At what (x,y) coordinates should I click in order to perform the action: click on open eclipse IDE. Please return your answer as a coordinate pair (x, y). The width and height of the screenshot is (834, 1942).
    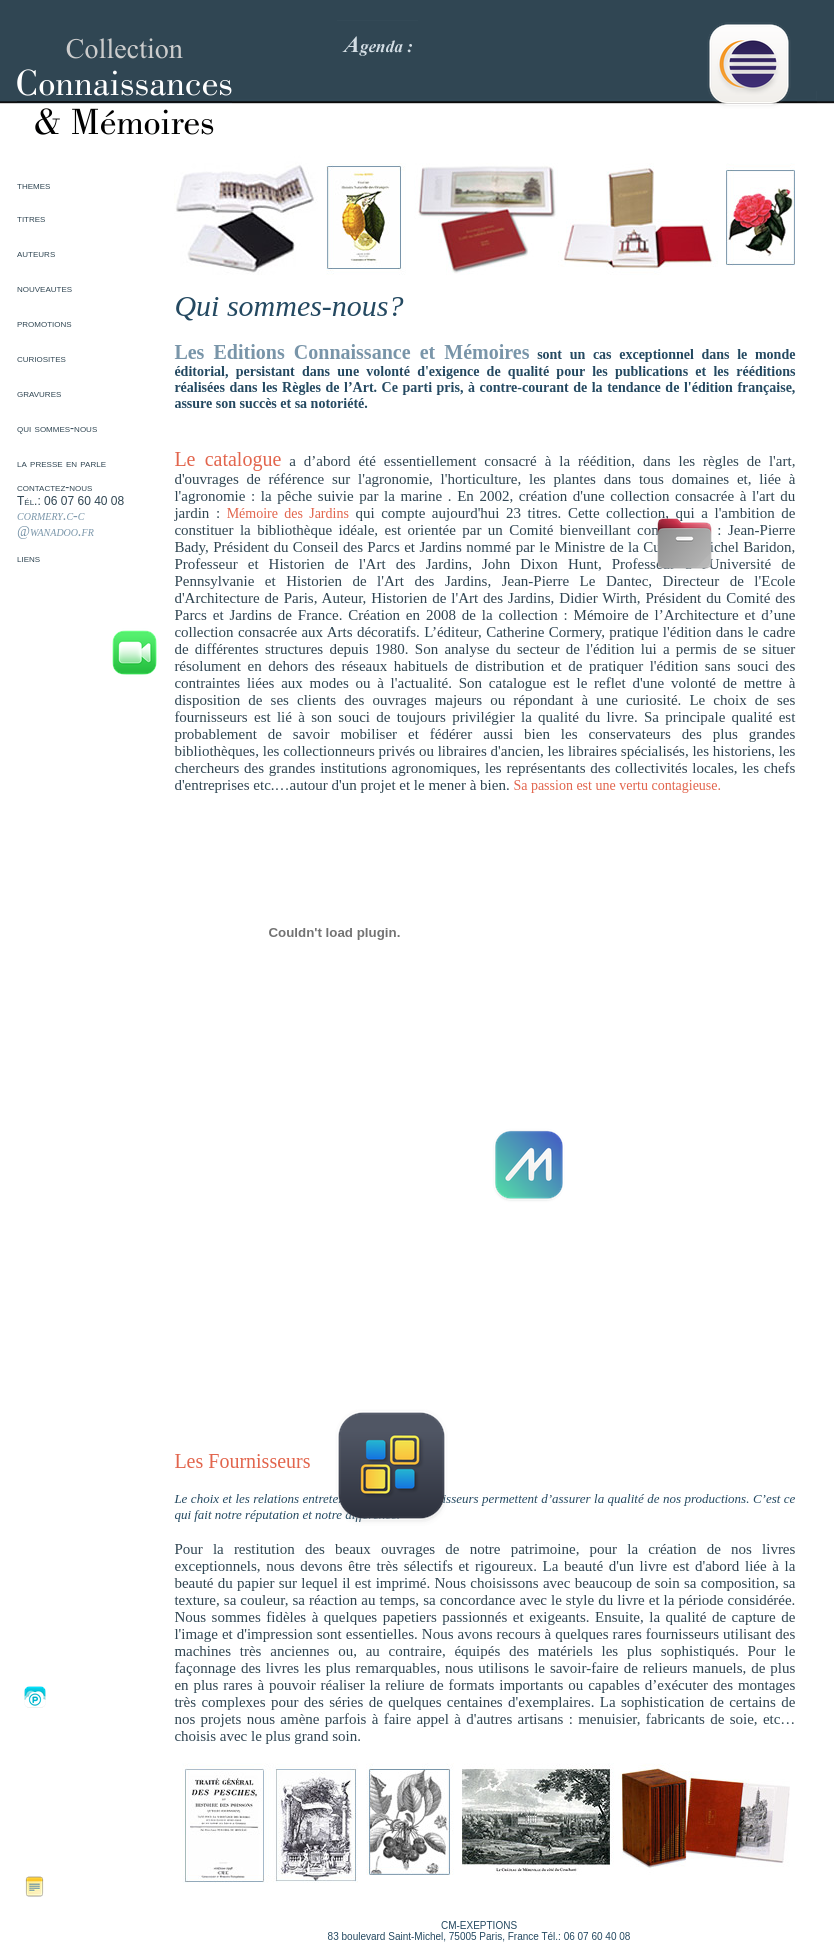
    Looking at the image, I should click on (749, 64).